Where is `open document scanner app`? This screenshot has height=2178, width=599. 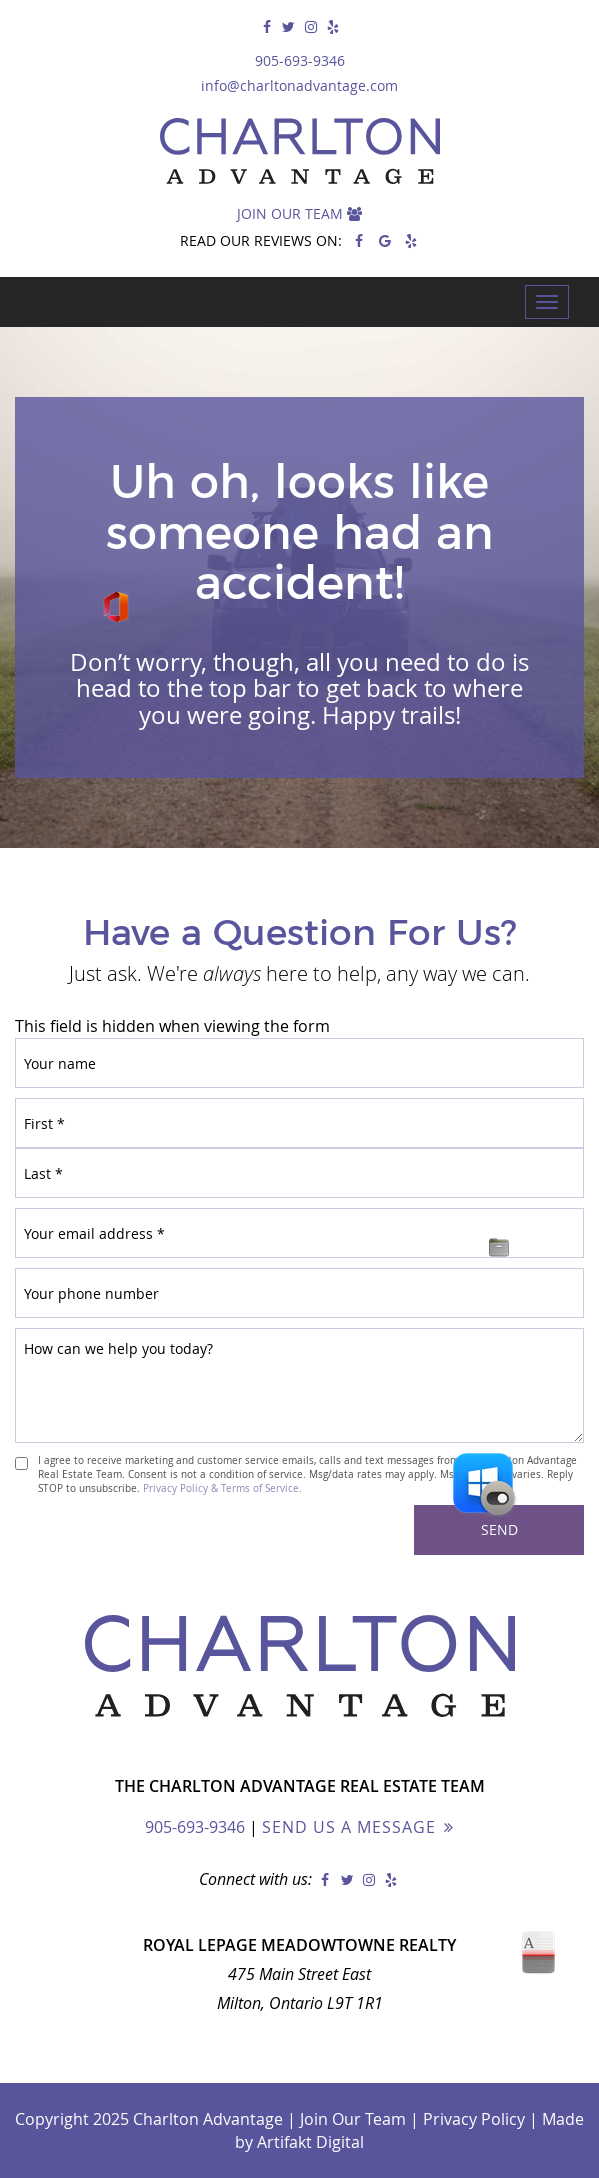 open document scanner app is located at coordinates (538, 1952).